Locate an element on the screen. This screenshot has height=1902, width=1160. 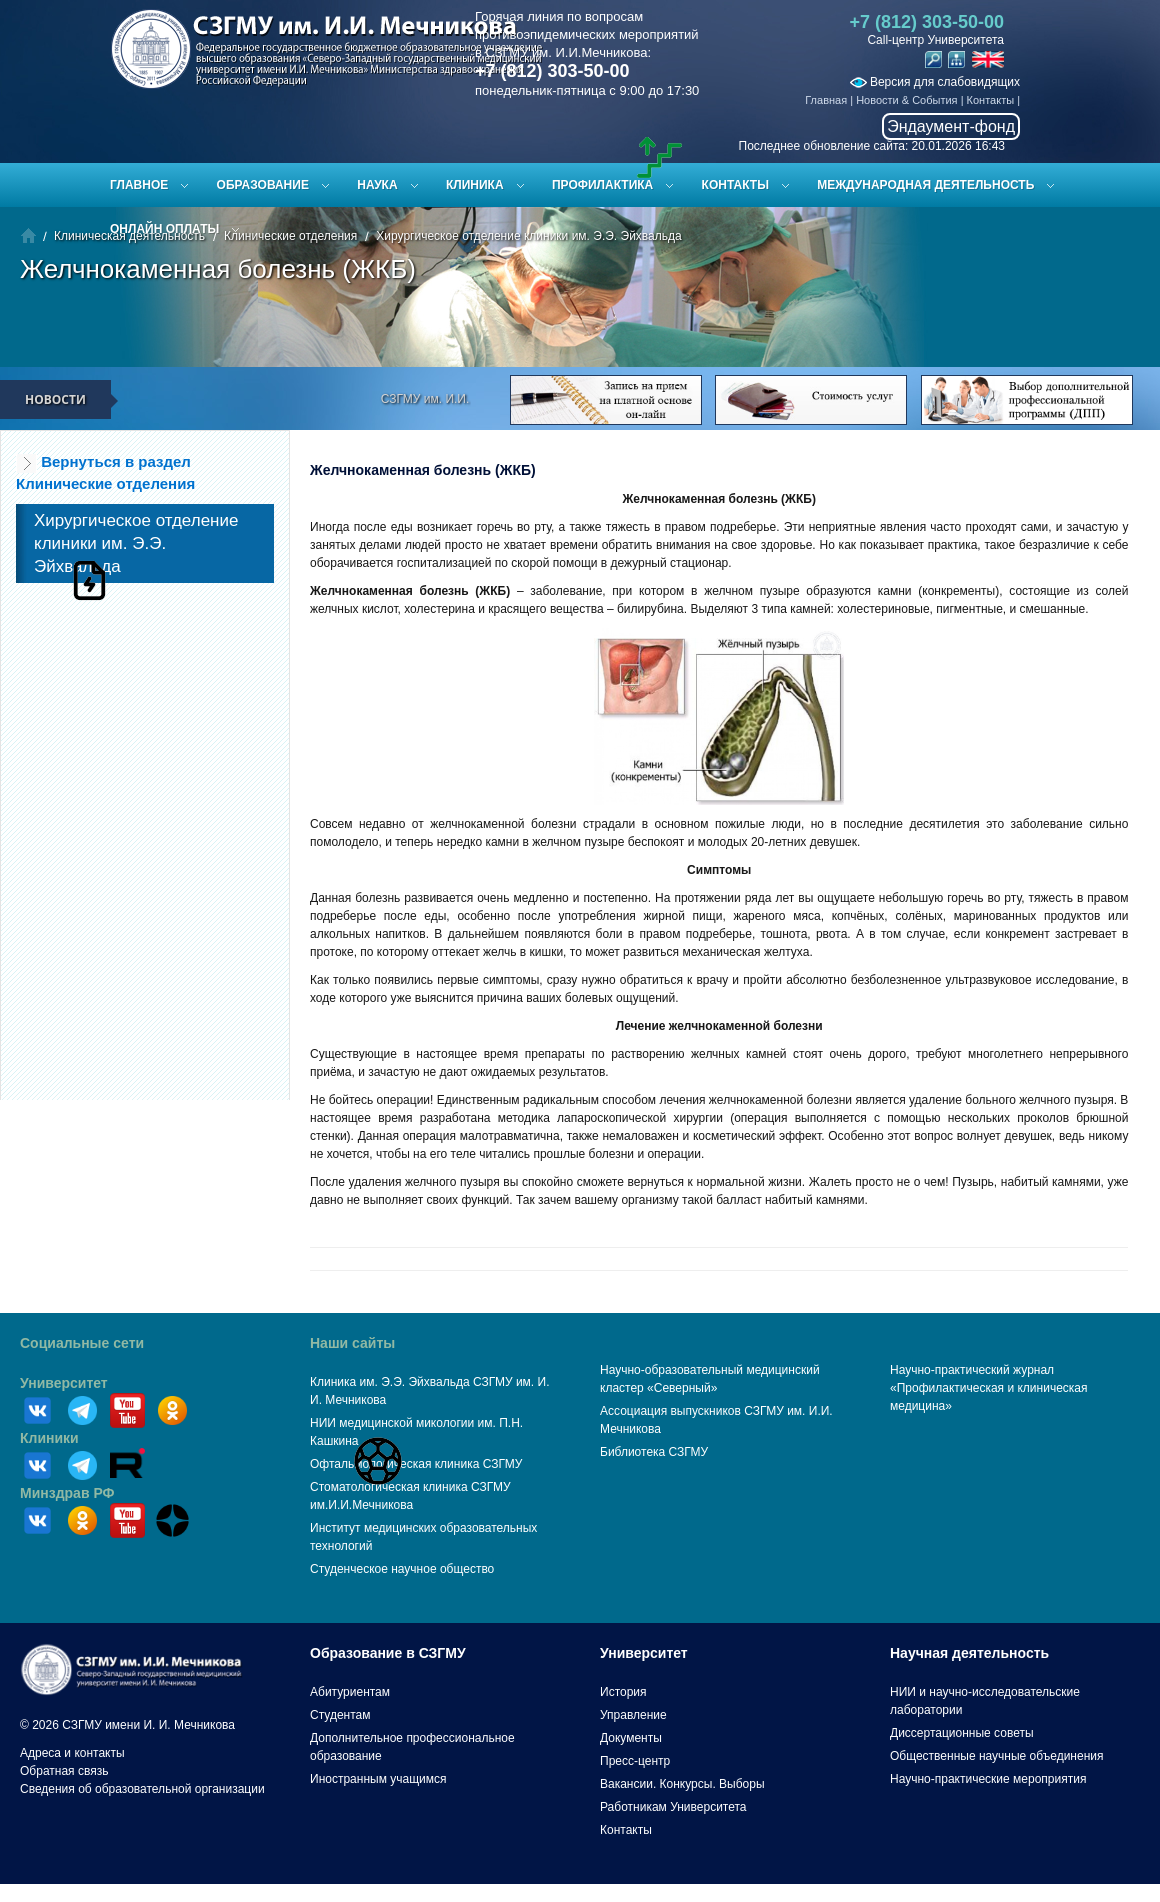
access power or energy-related document is located at coordinates (89, 580).